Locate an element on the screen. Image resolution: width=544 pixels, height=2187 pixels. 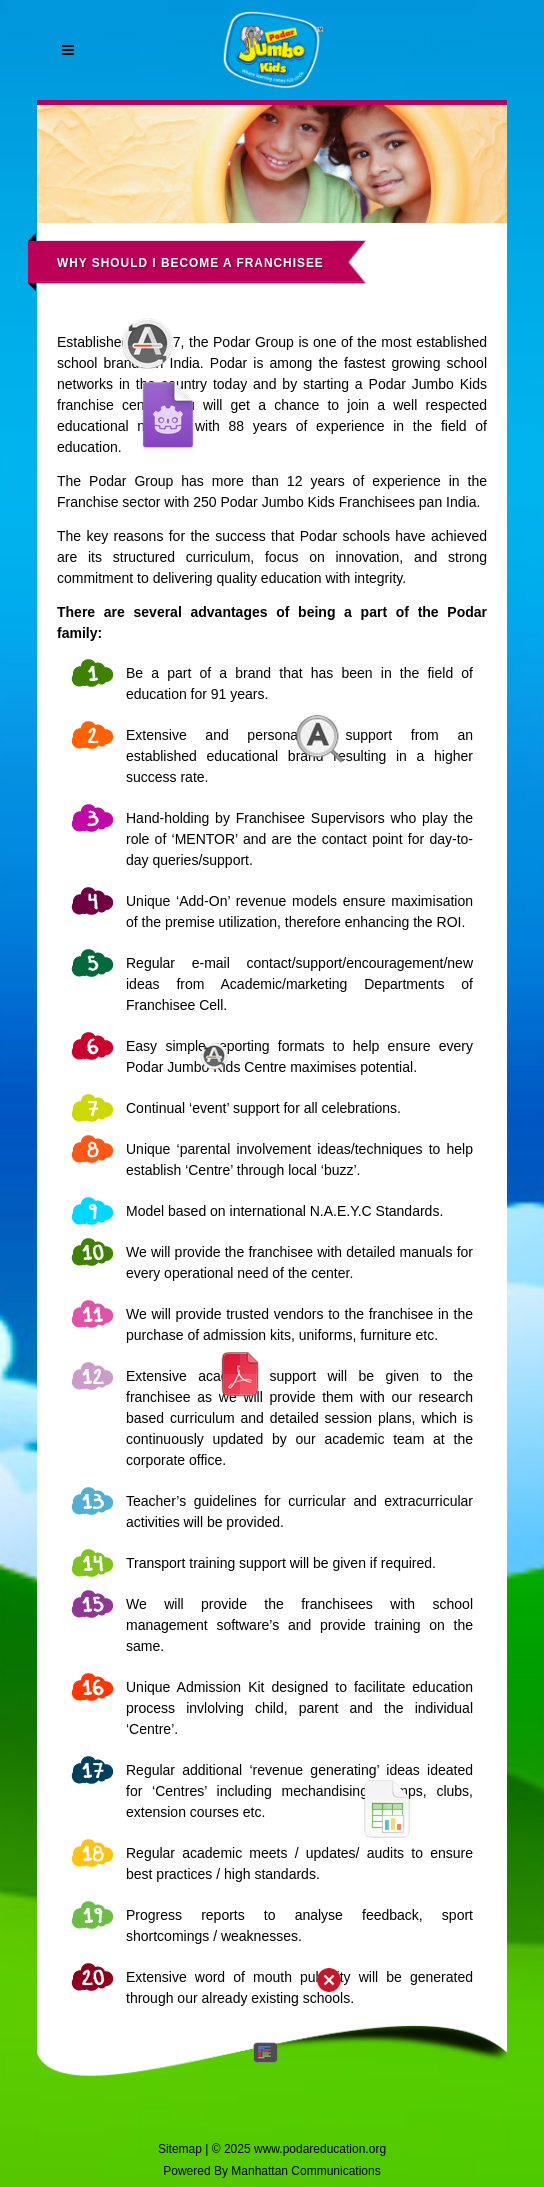
open software development tools is located at coordinates (265, 2052).